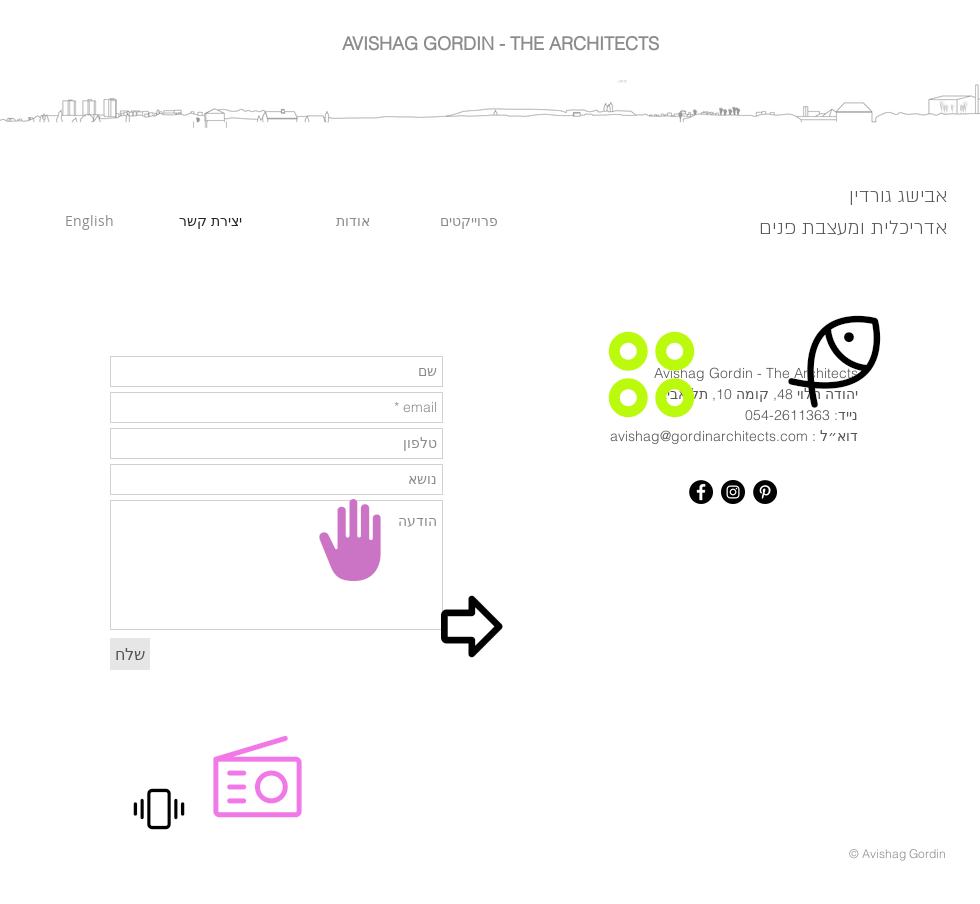  I want to click on enable vibrate mode on your device, so click(159, 809).